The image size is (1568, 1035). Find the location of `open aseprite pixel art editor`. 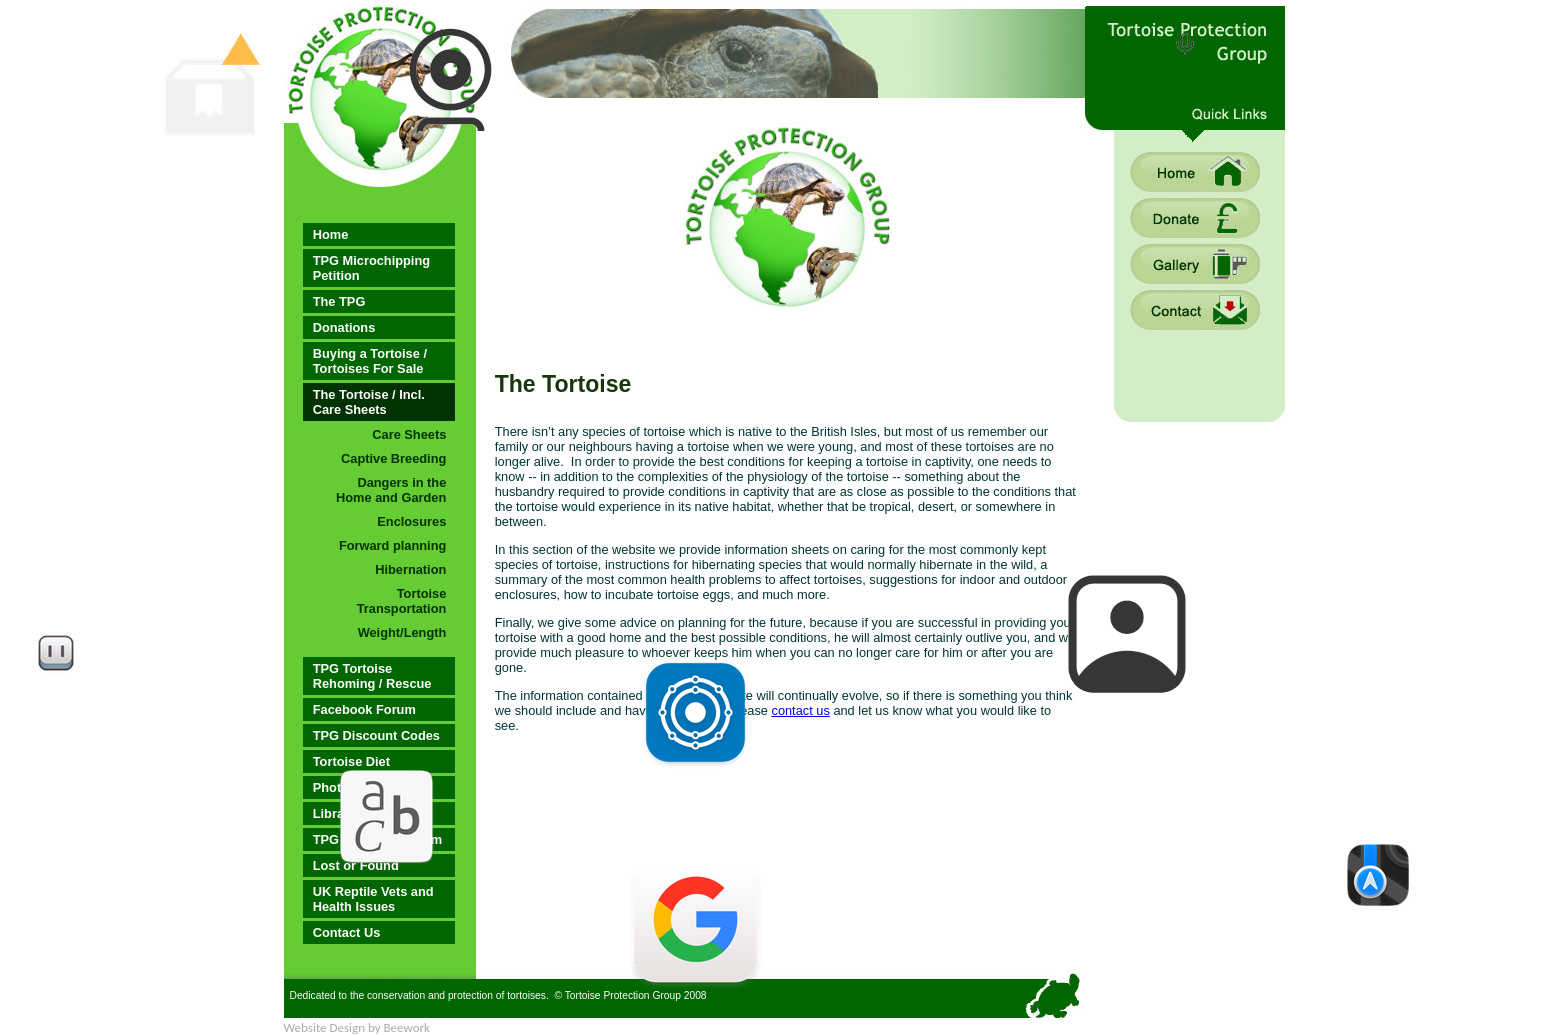

open aseprite pixel art editor is located at coordinates (56, 653).